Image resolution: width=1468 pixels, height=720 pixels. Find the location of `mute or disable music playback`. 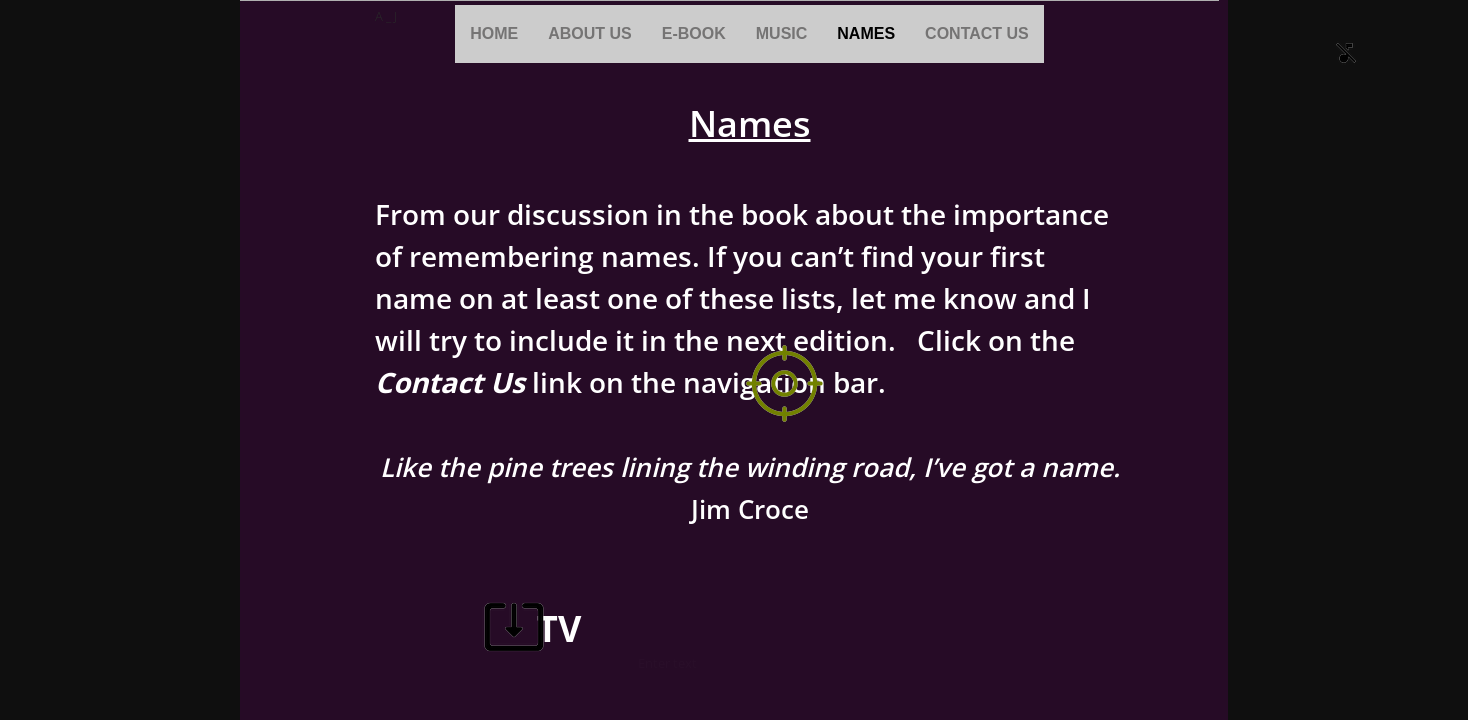

mute or disable music playback is located at coordinates (1346, 53).